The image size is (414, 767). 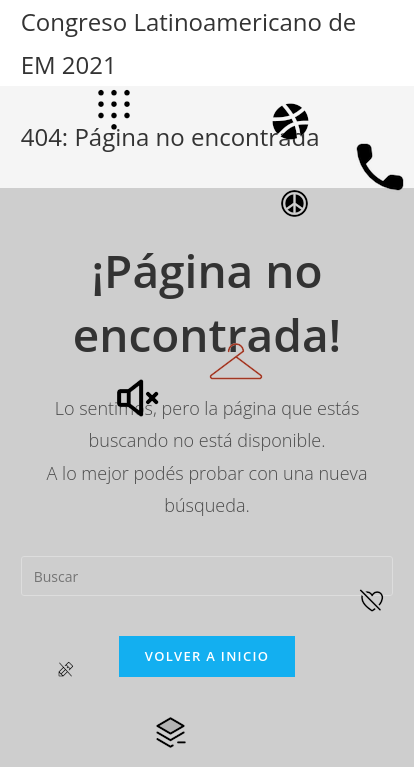 I want to click on indicates a peaceful or non-violent mode, so click(x=294, y=203).